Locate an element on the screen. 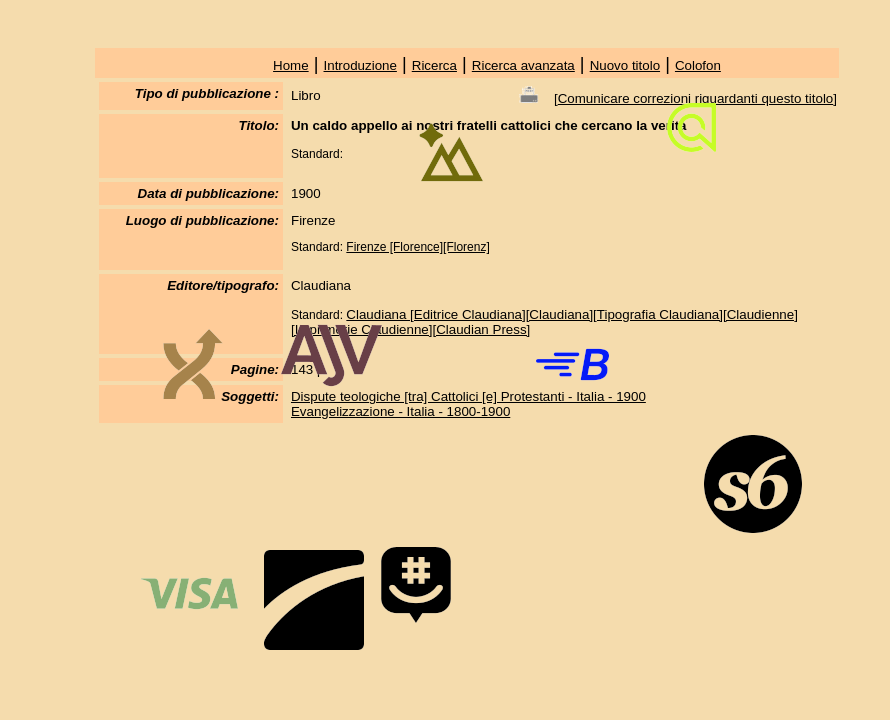 The width and height of the screenshot is (890, 720). devexpress brand logo is located at coordinates (314, 600).